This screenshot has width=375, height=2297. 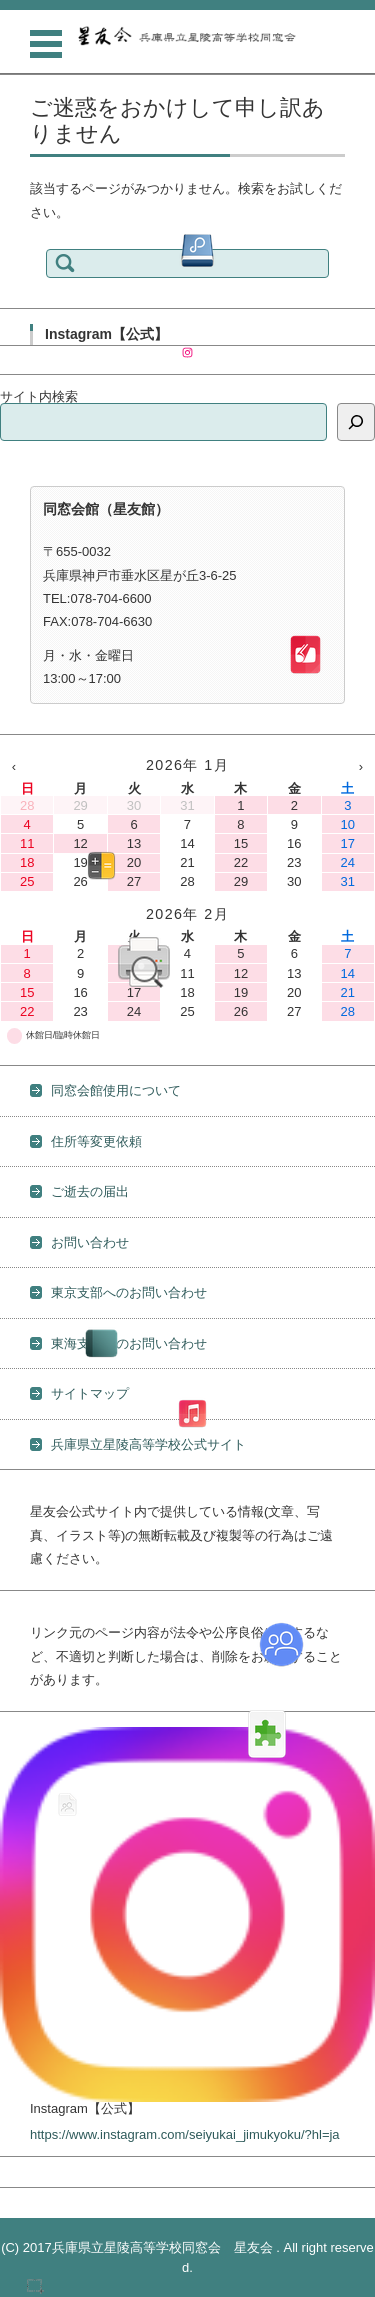 I want to click on an EPS vector file, so click(x=305, y=654).